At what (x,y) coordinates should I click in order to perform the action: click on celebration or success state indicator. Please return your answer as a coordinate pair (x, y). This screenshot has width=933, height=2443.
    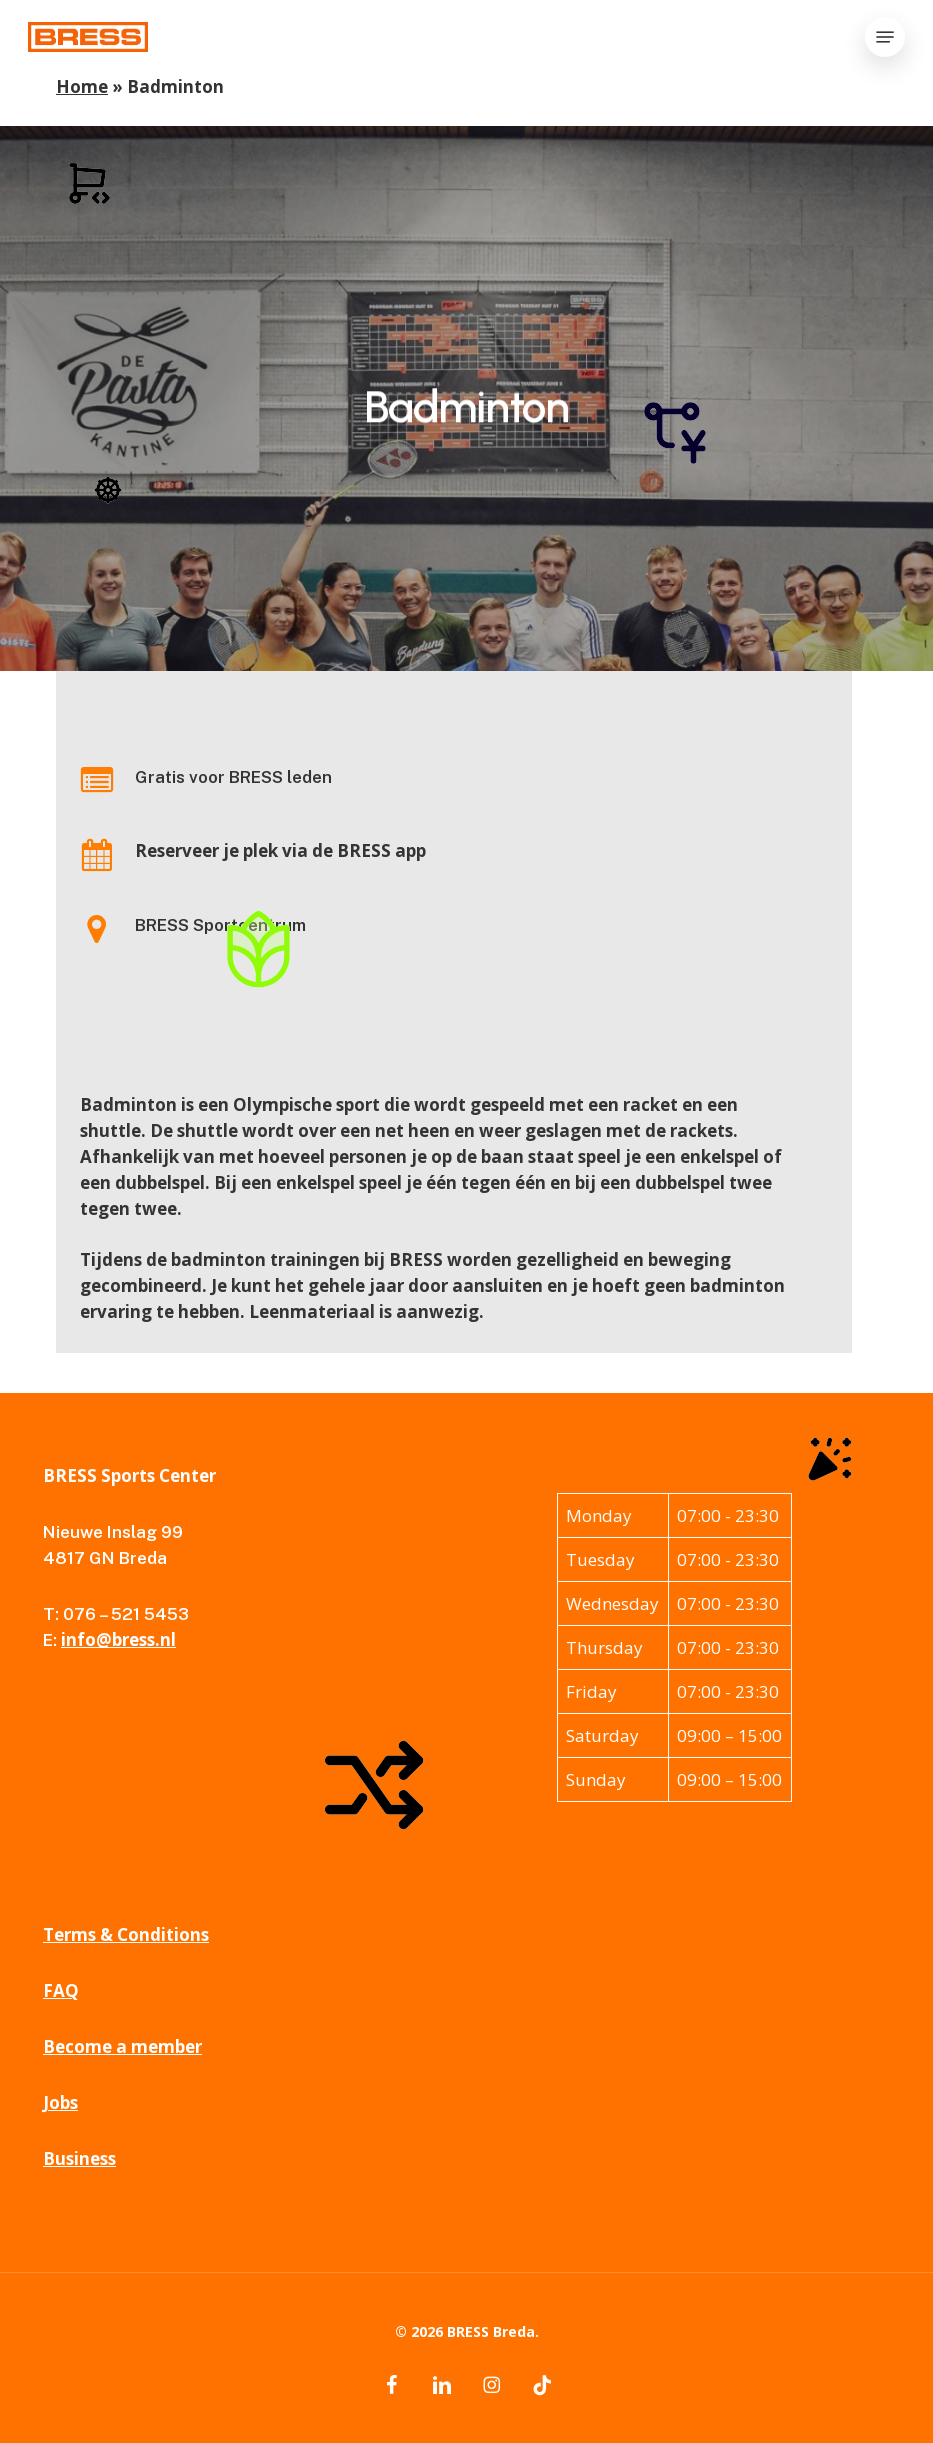
    Looking at the image, I should click on (831, 1458).